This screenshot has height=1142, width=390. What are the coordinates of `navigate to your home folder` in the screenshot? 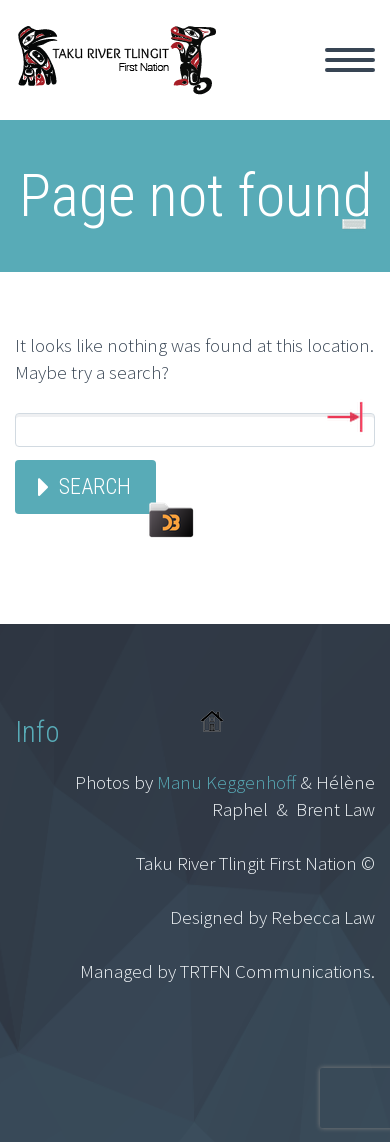 It's located at (212, 721).